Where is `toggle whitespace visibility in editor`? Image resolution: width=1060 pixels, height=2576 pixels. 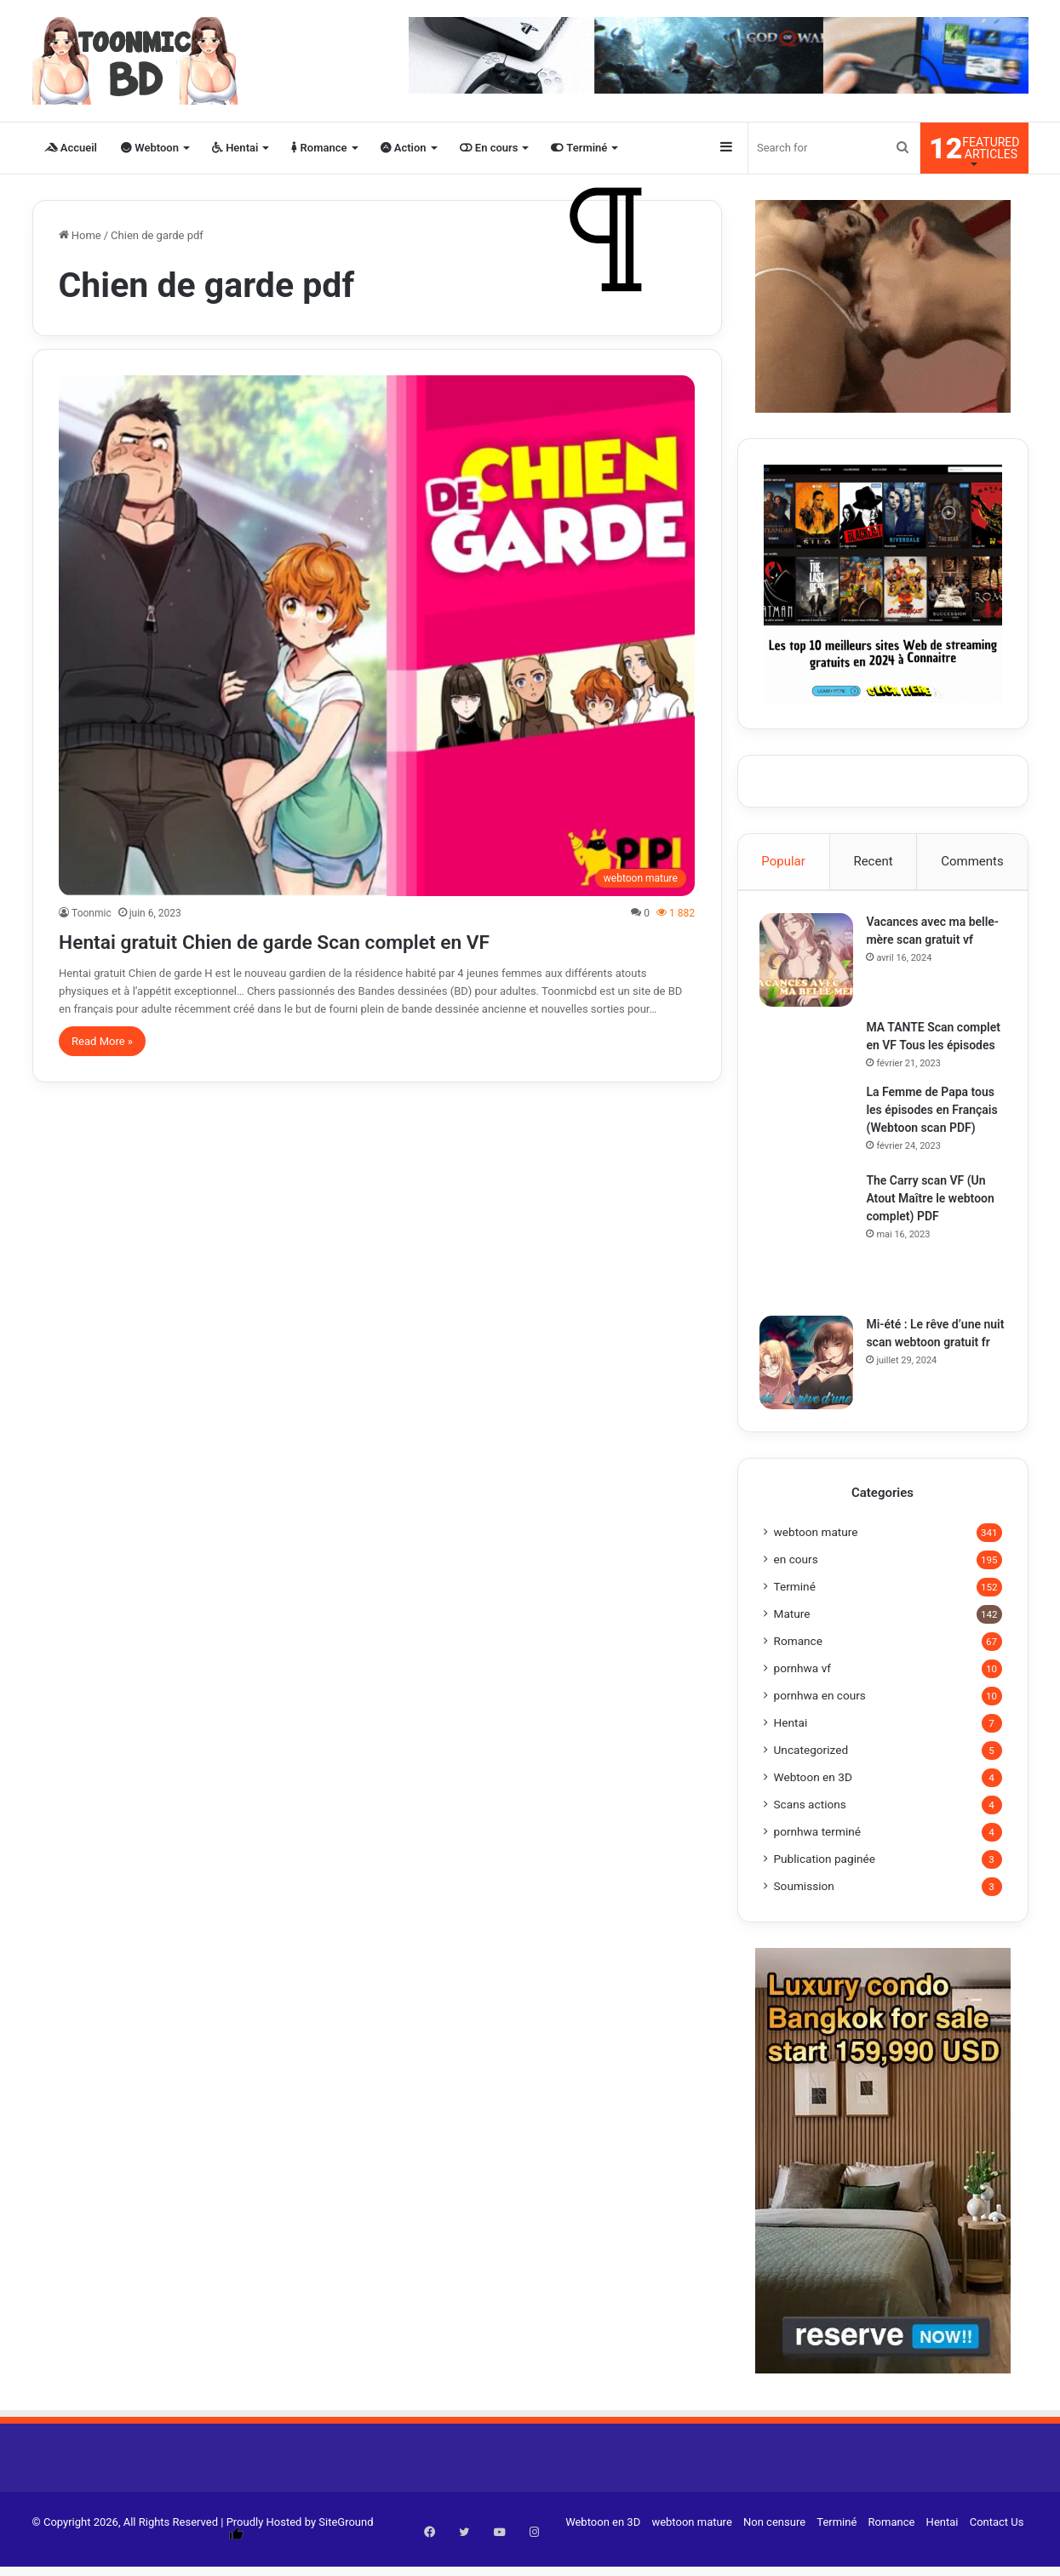
toggle whitespace visibility in editor is located at coordinates (610, 243).